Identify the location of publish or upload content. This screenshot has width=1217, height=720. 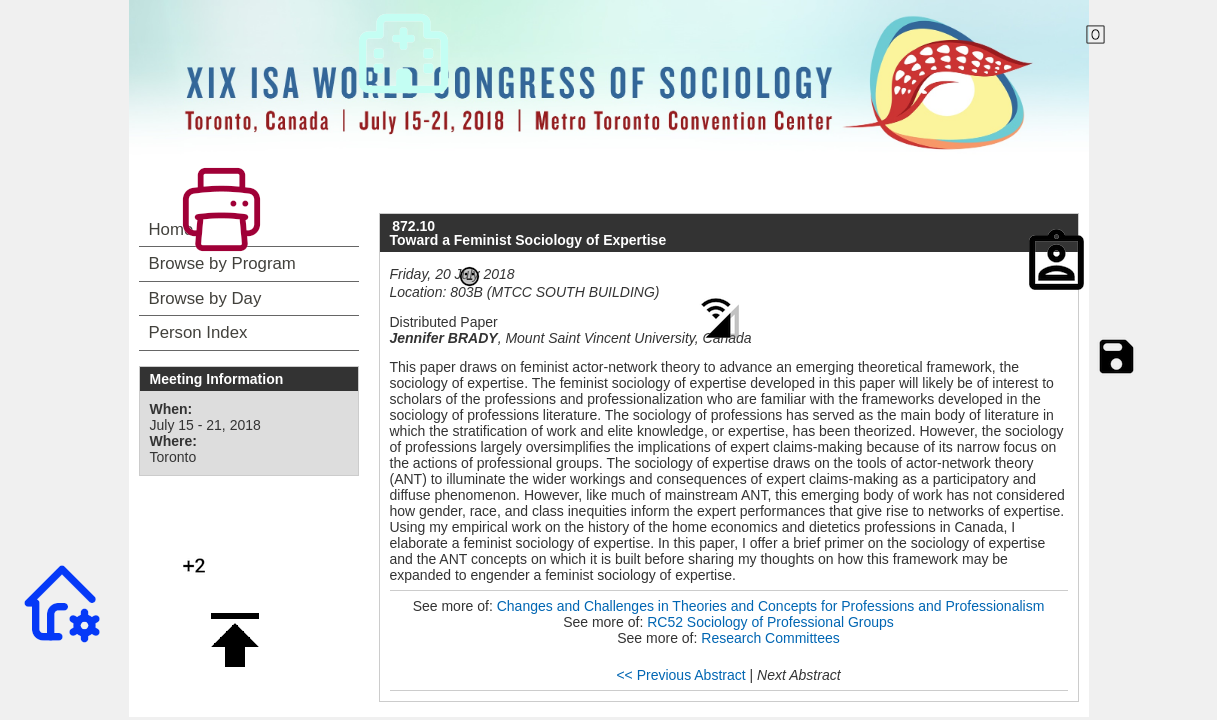
(235, 640).